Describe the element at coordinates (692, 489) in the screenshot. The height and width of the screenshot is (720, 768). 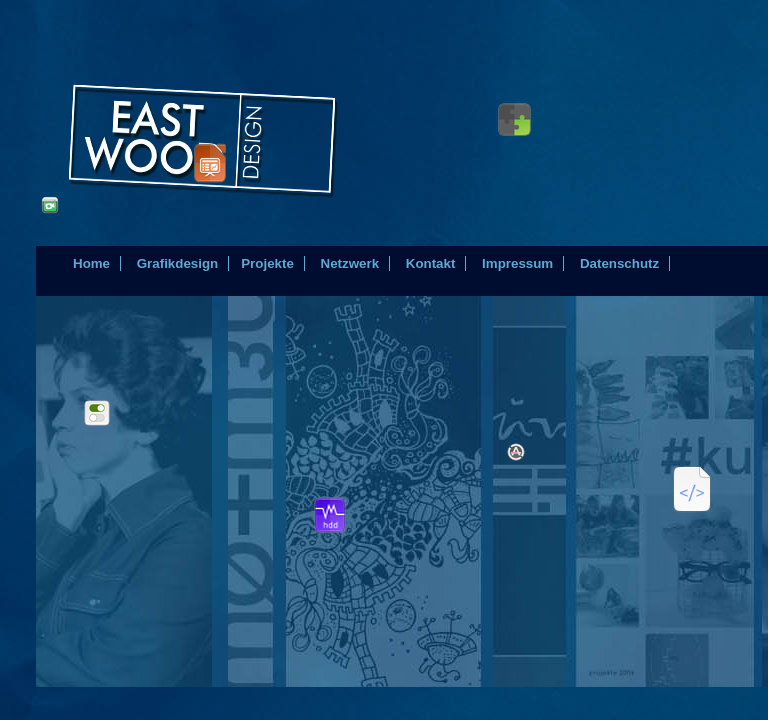
I see `an HTML or code file type indicator` at that location.